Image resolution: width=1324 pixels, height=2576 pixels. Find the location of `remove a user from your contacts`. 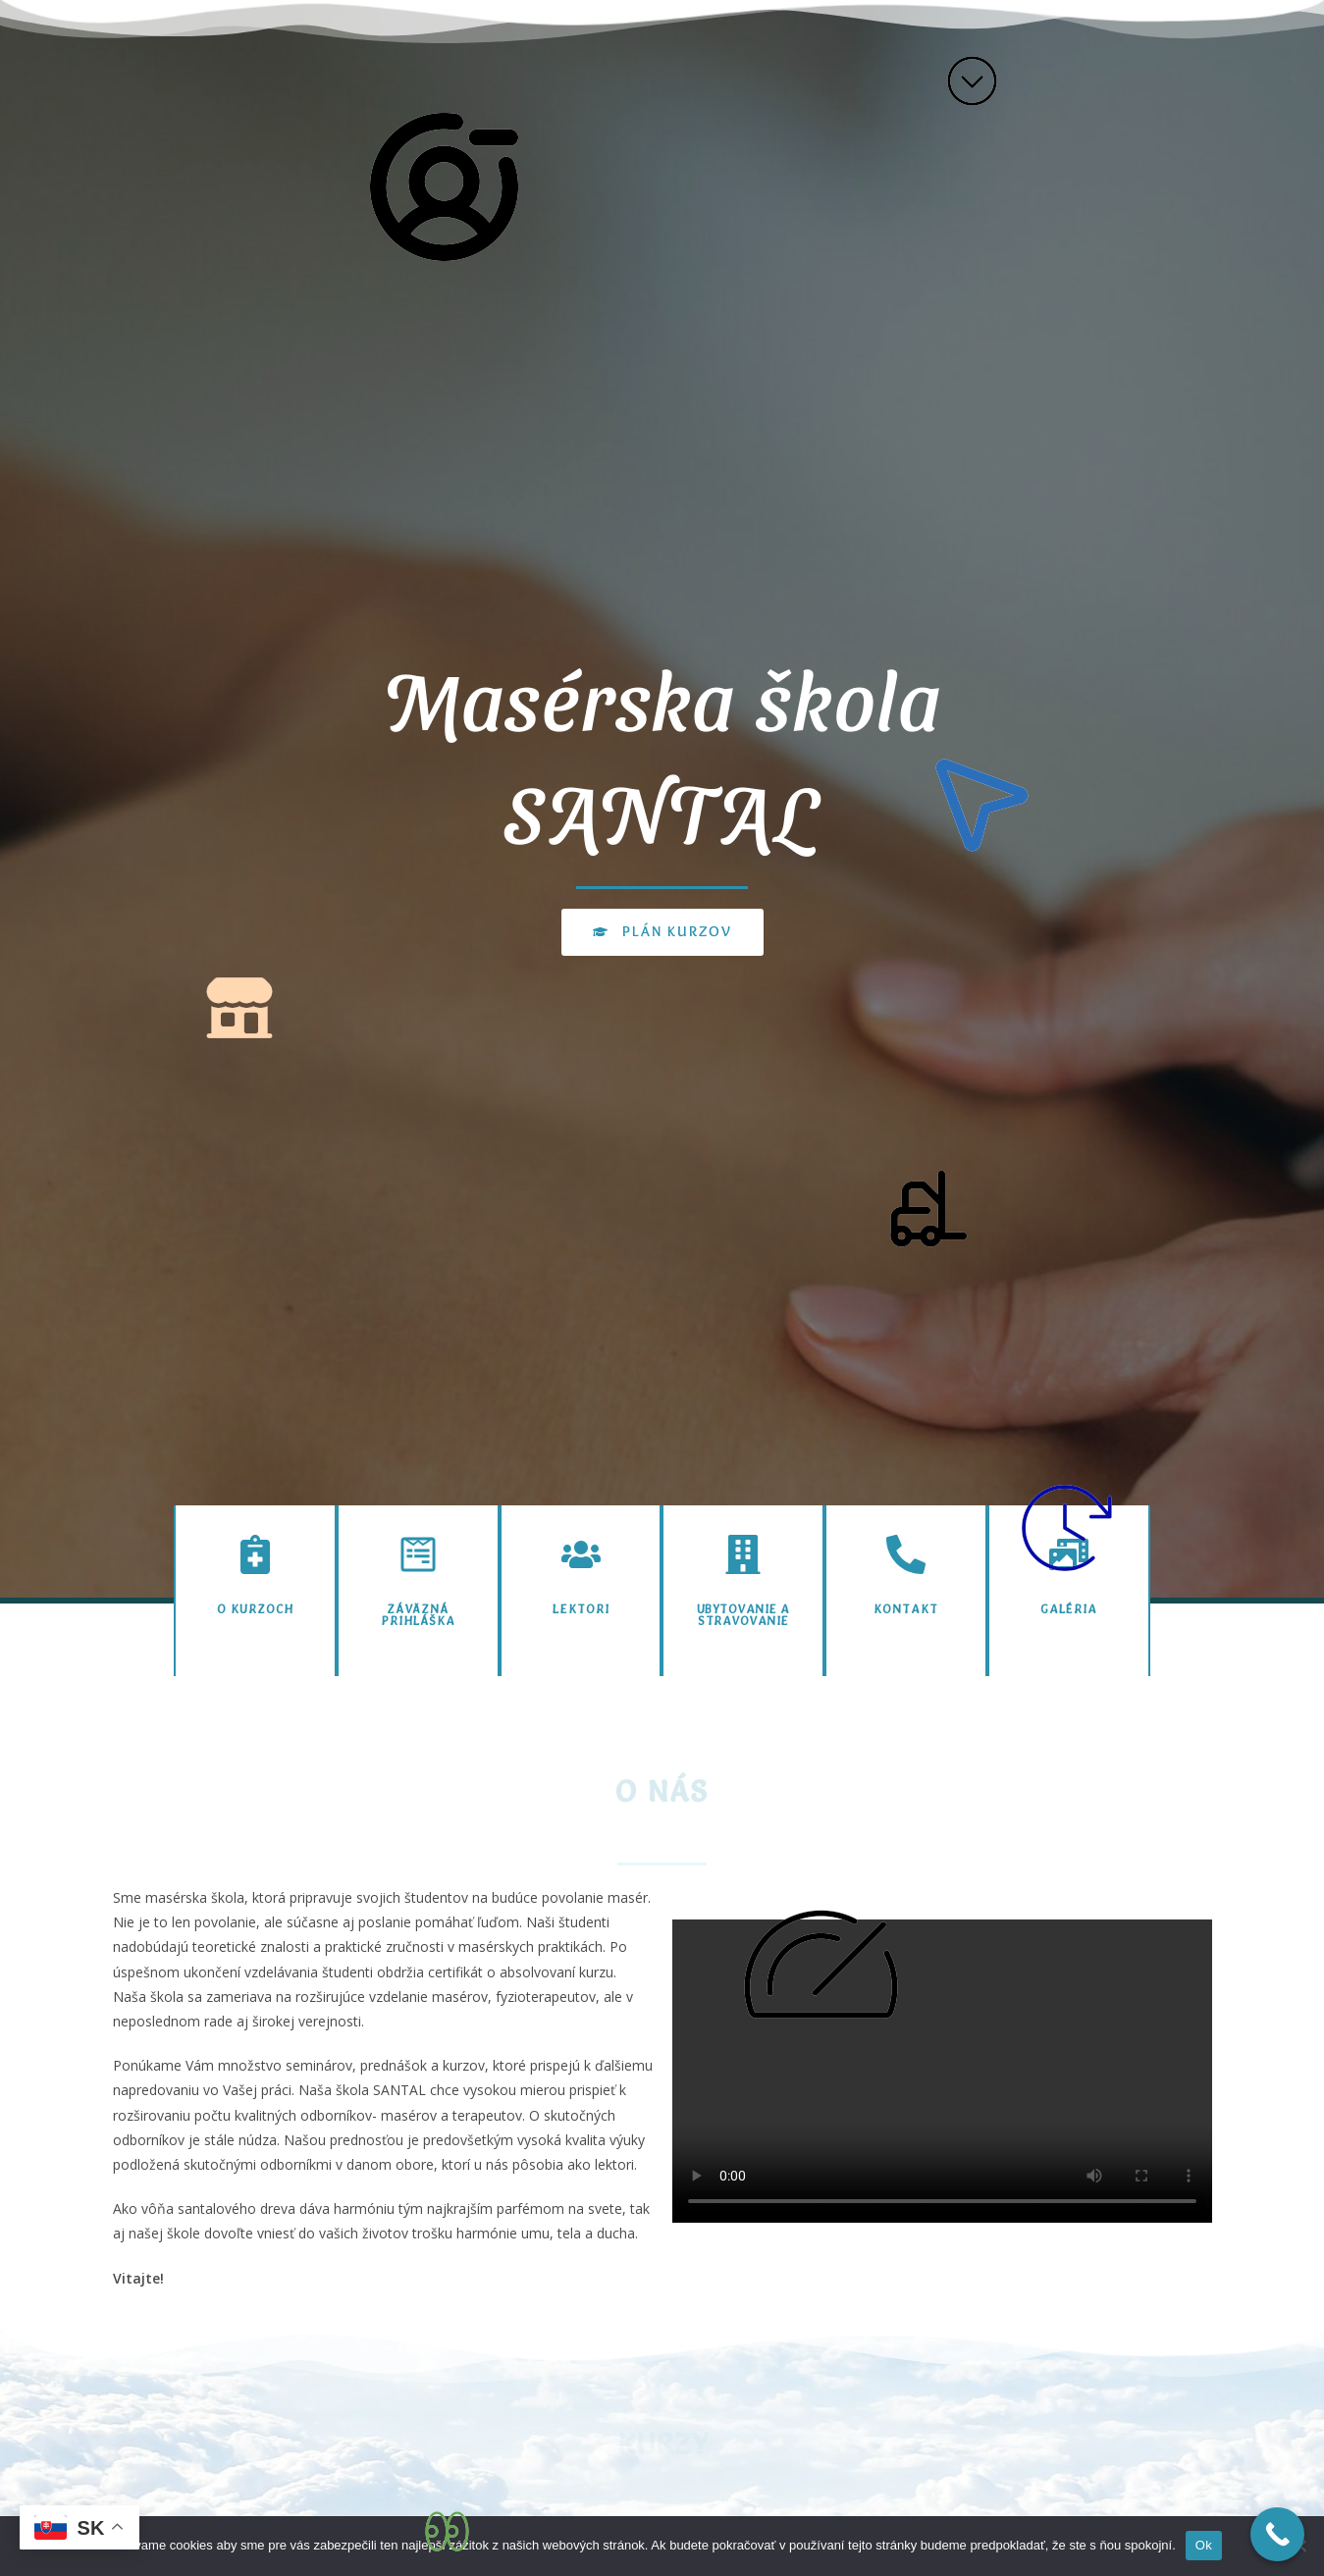

remove a user from your contacts is located at coordinates (444, 186).